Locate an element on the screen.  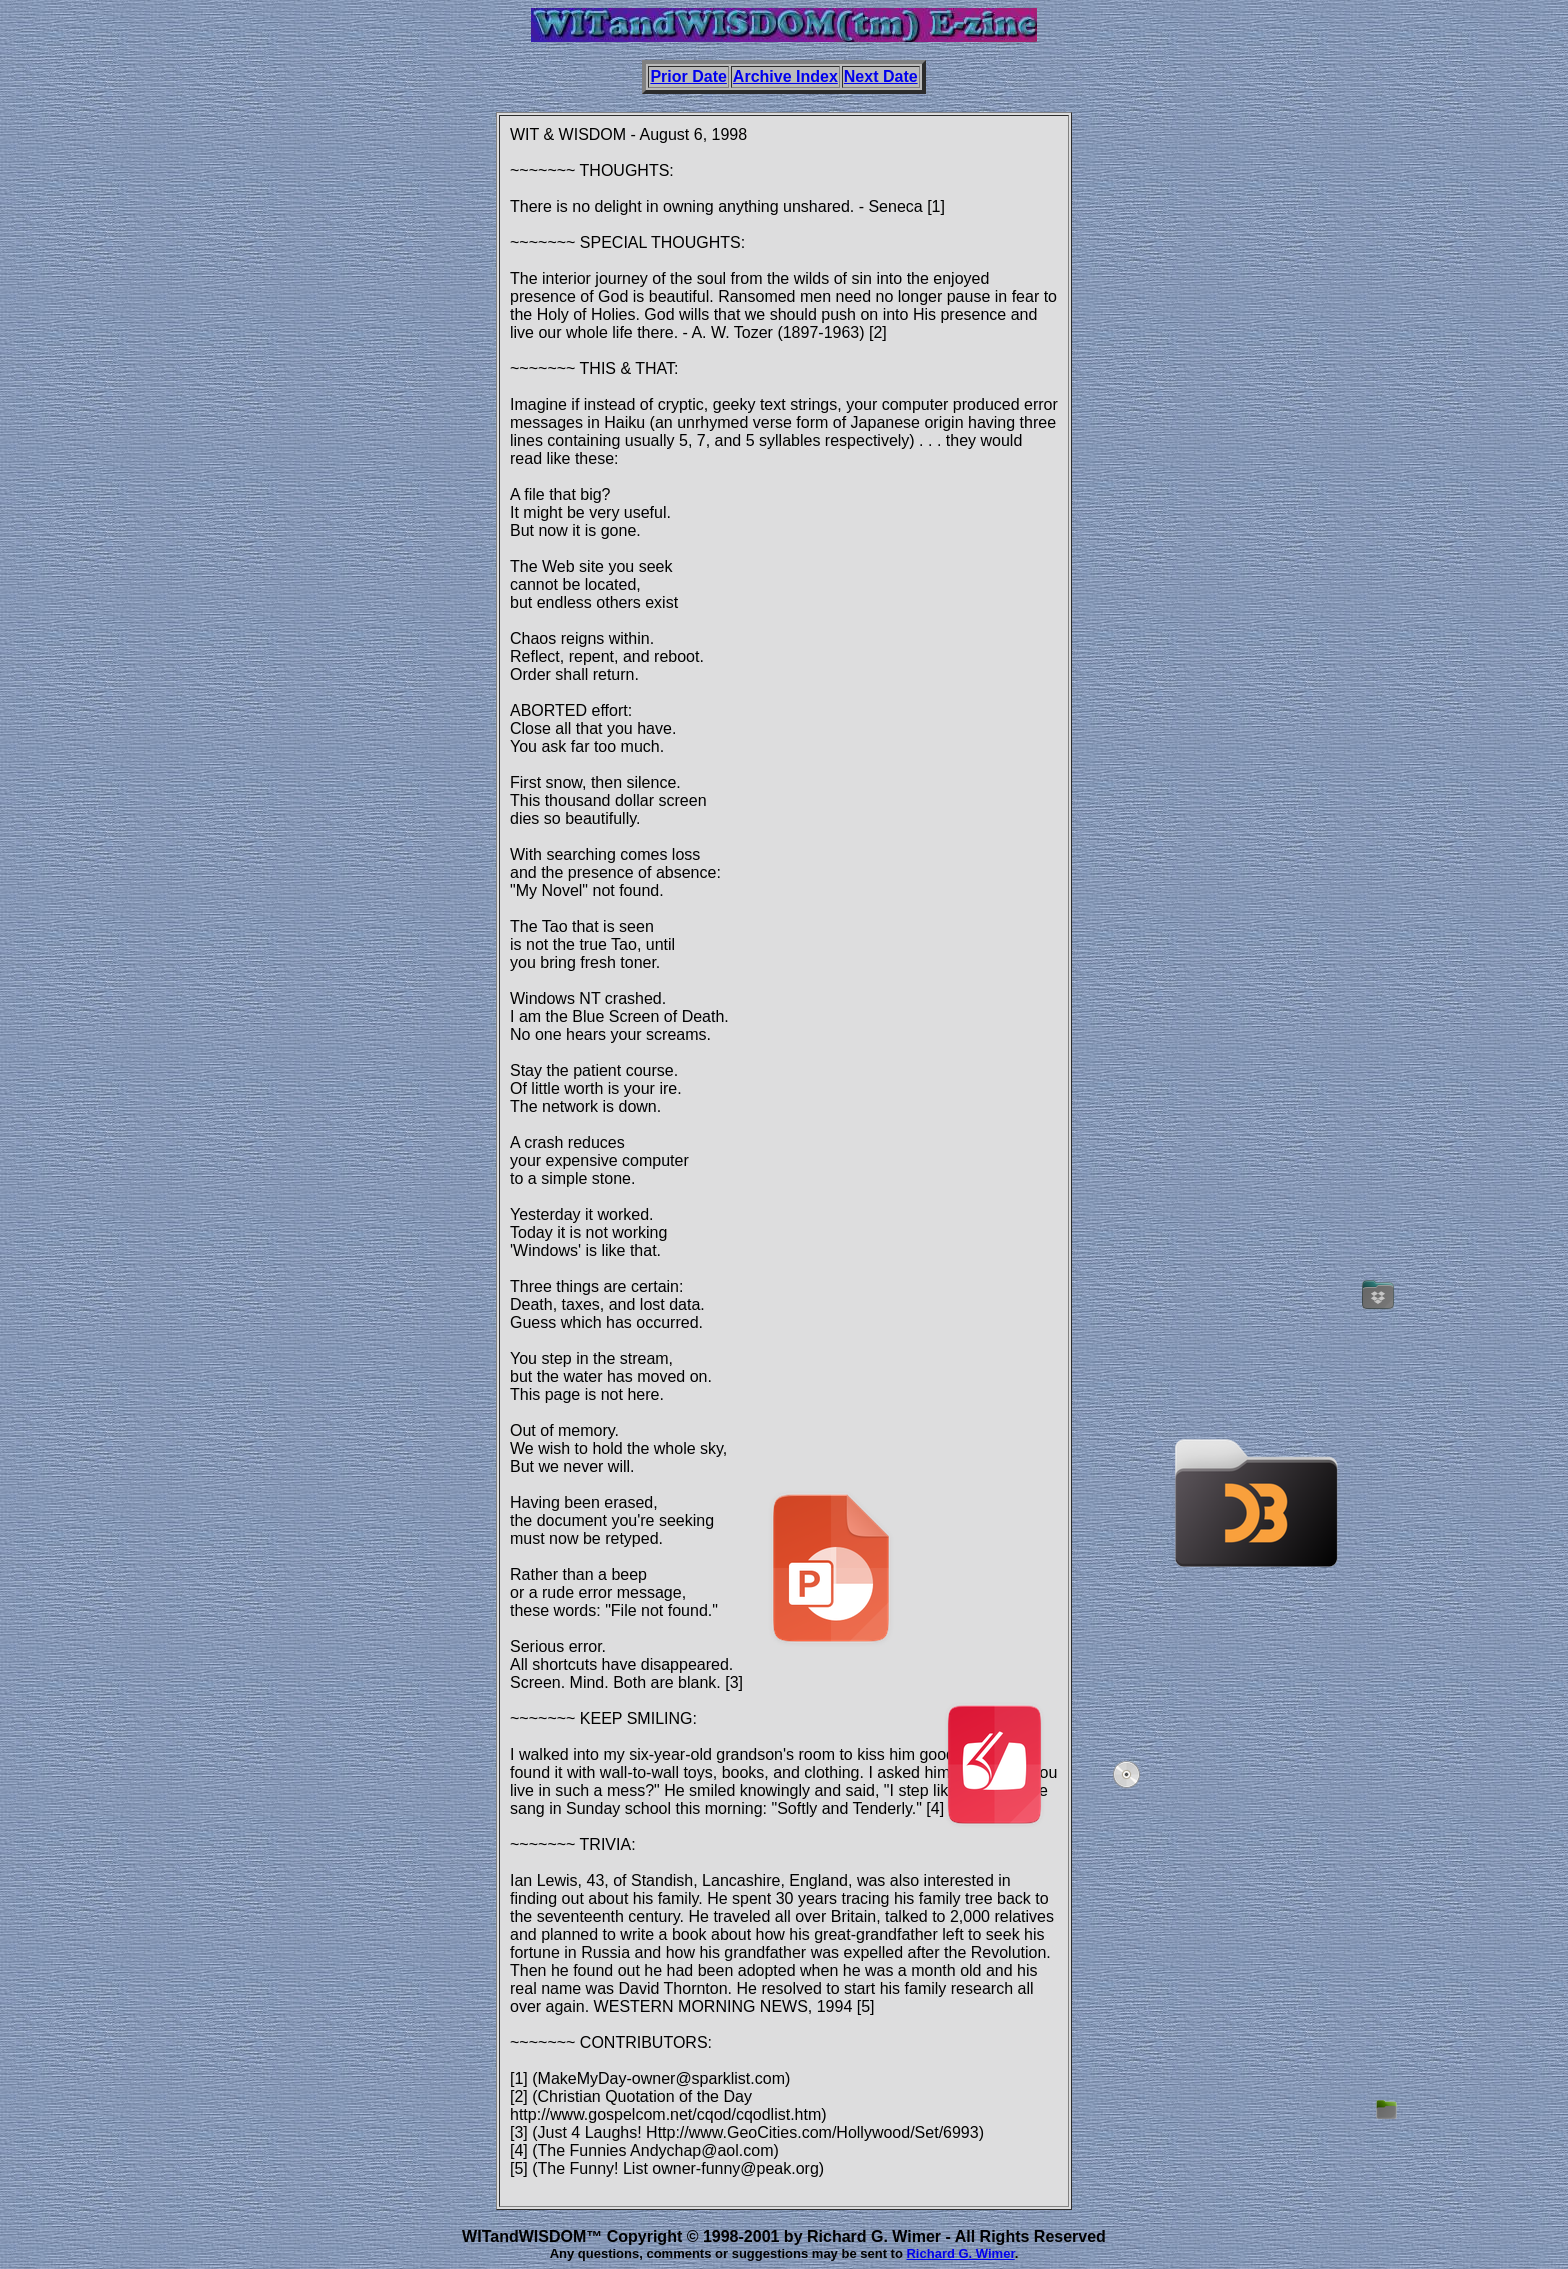
indicates a rewritable CD drive or disc is located at coordinates (1126, 1774).